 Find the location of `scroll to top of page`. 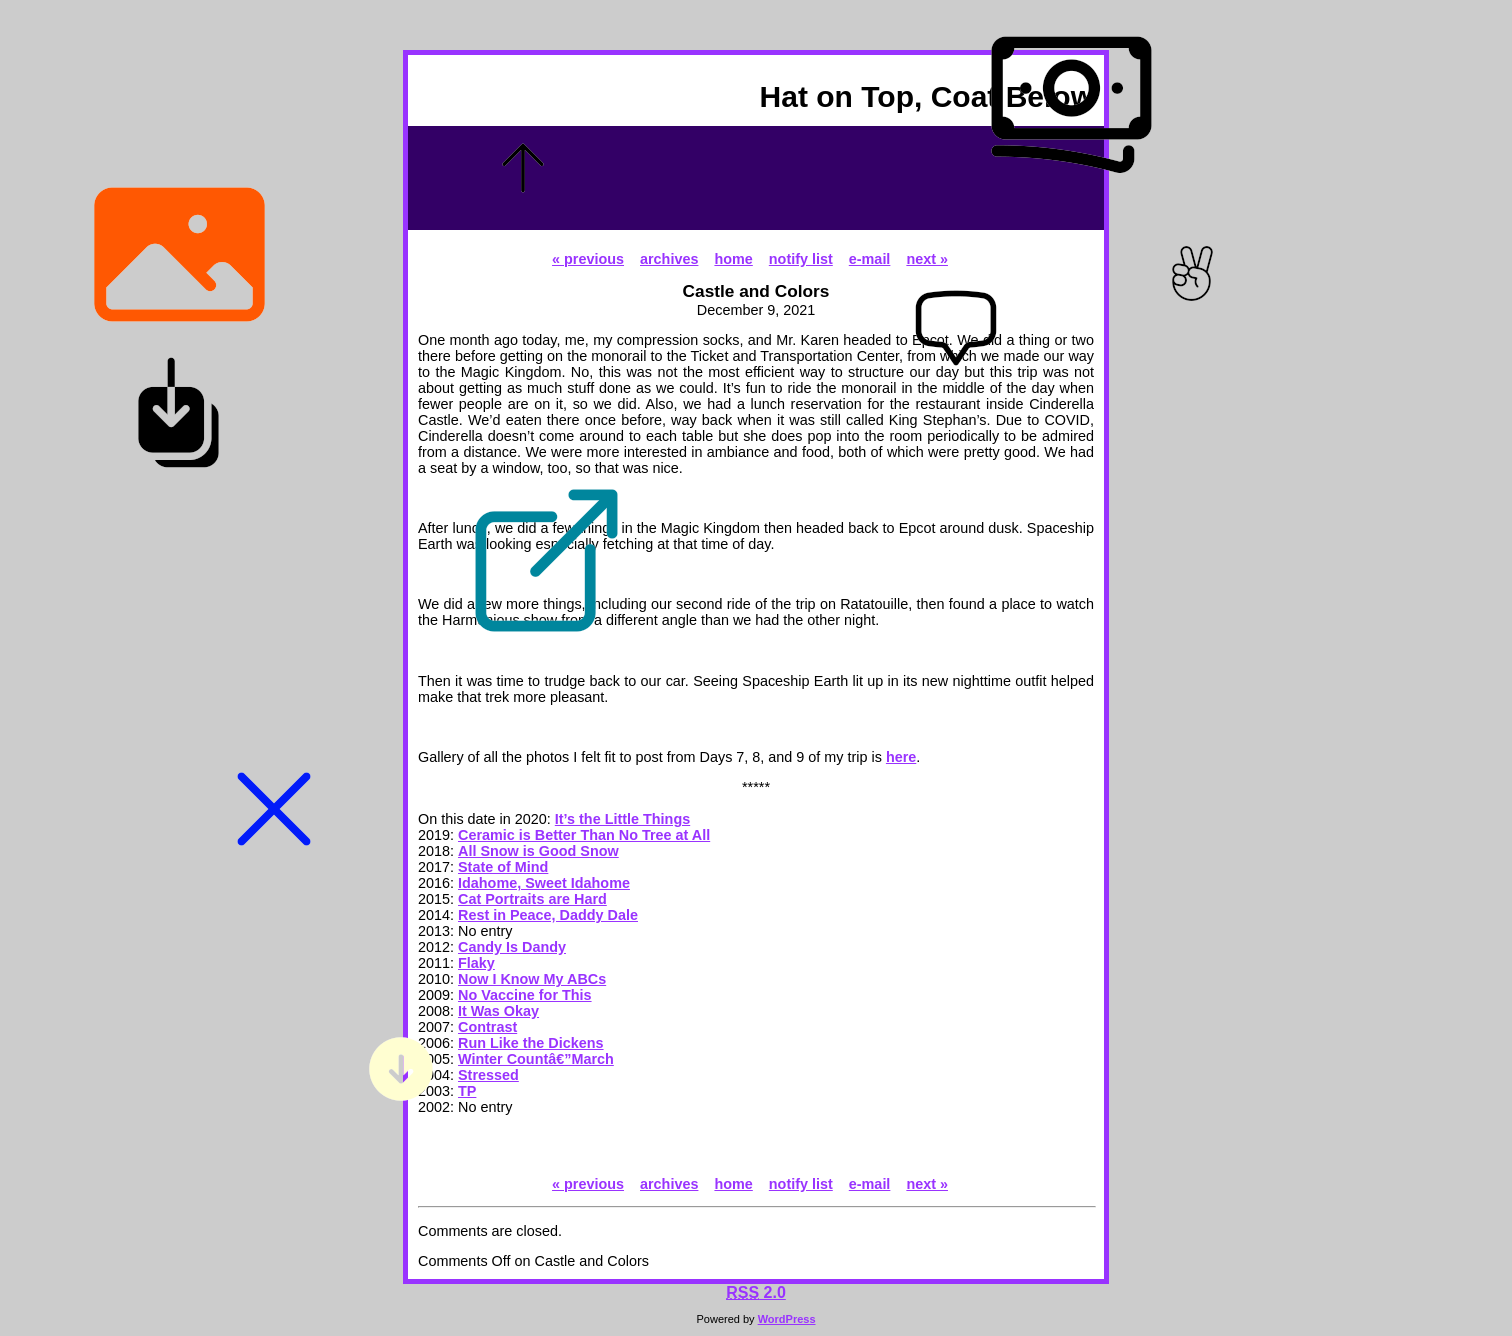

scroll to top of page is located at coordinates (523, 168).